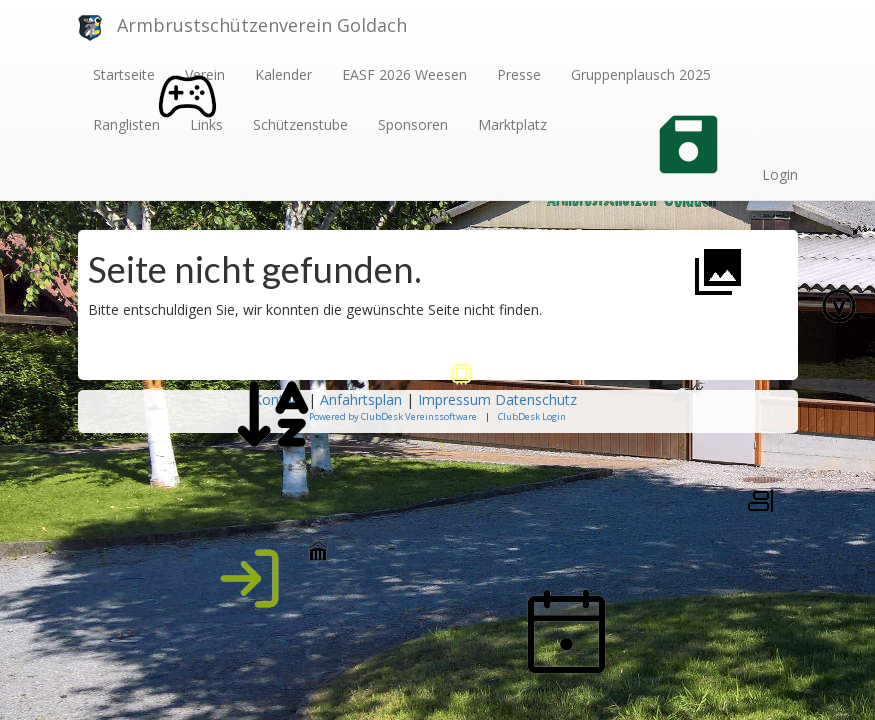 This screenshot has width=875, height=720. I want to click on sign in to your account, so click(249, 578).